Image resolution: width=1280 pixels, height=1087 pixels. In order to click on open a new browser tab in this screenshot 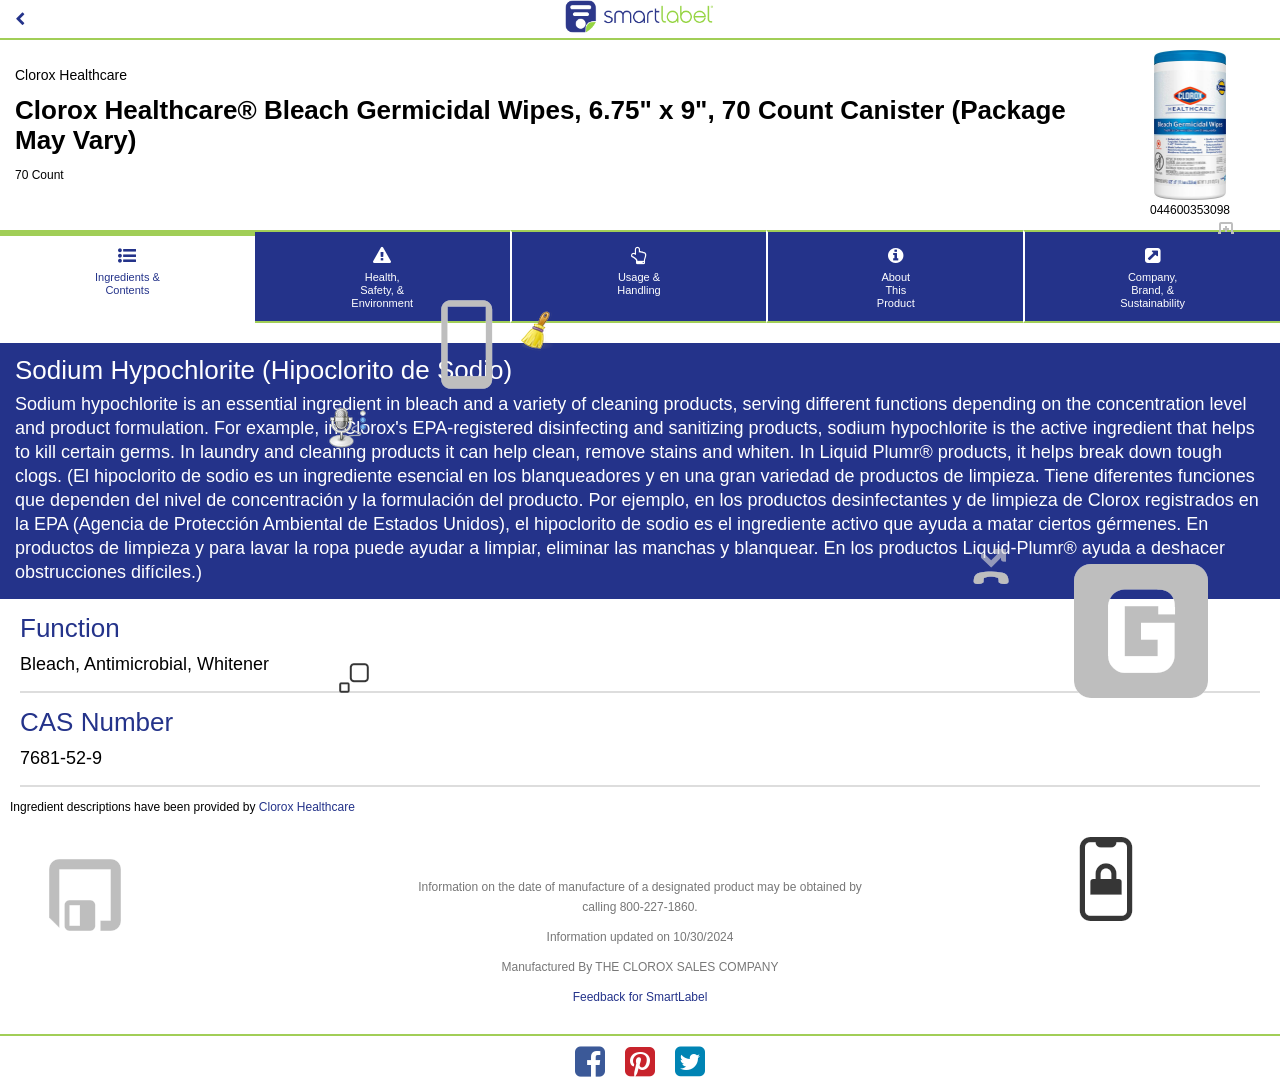, I will do `click(1226, 228)`.